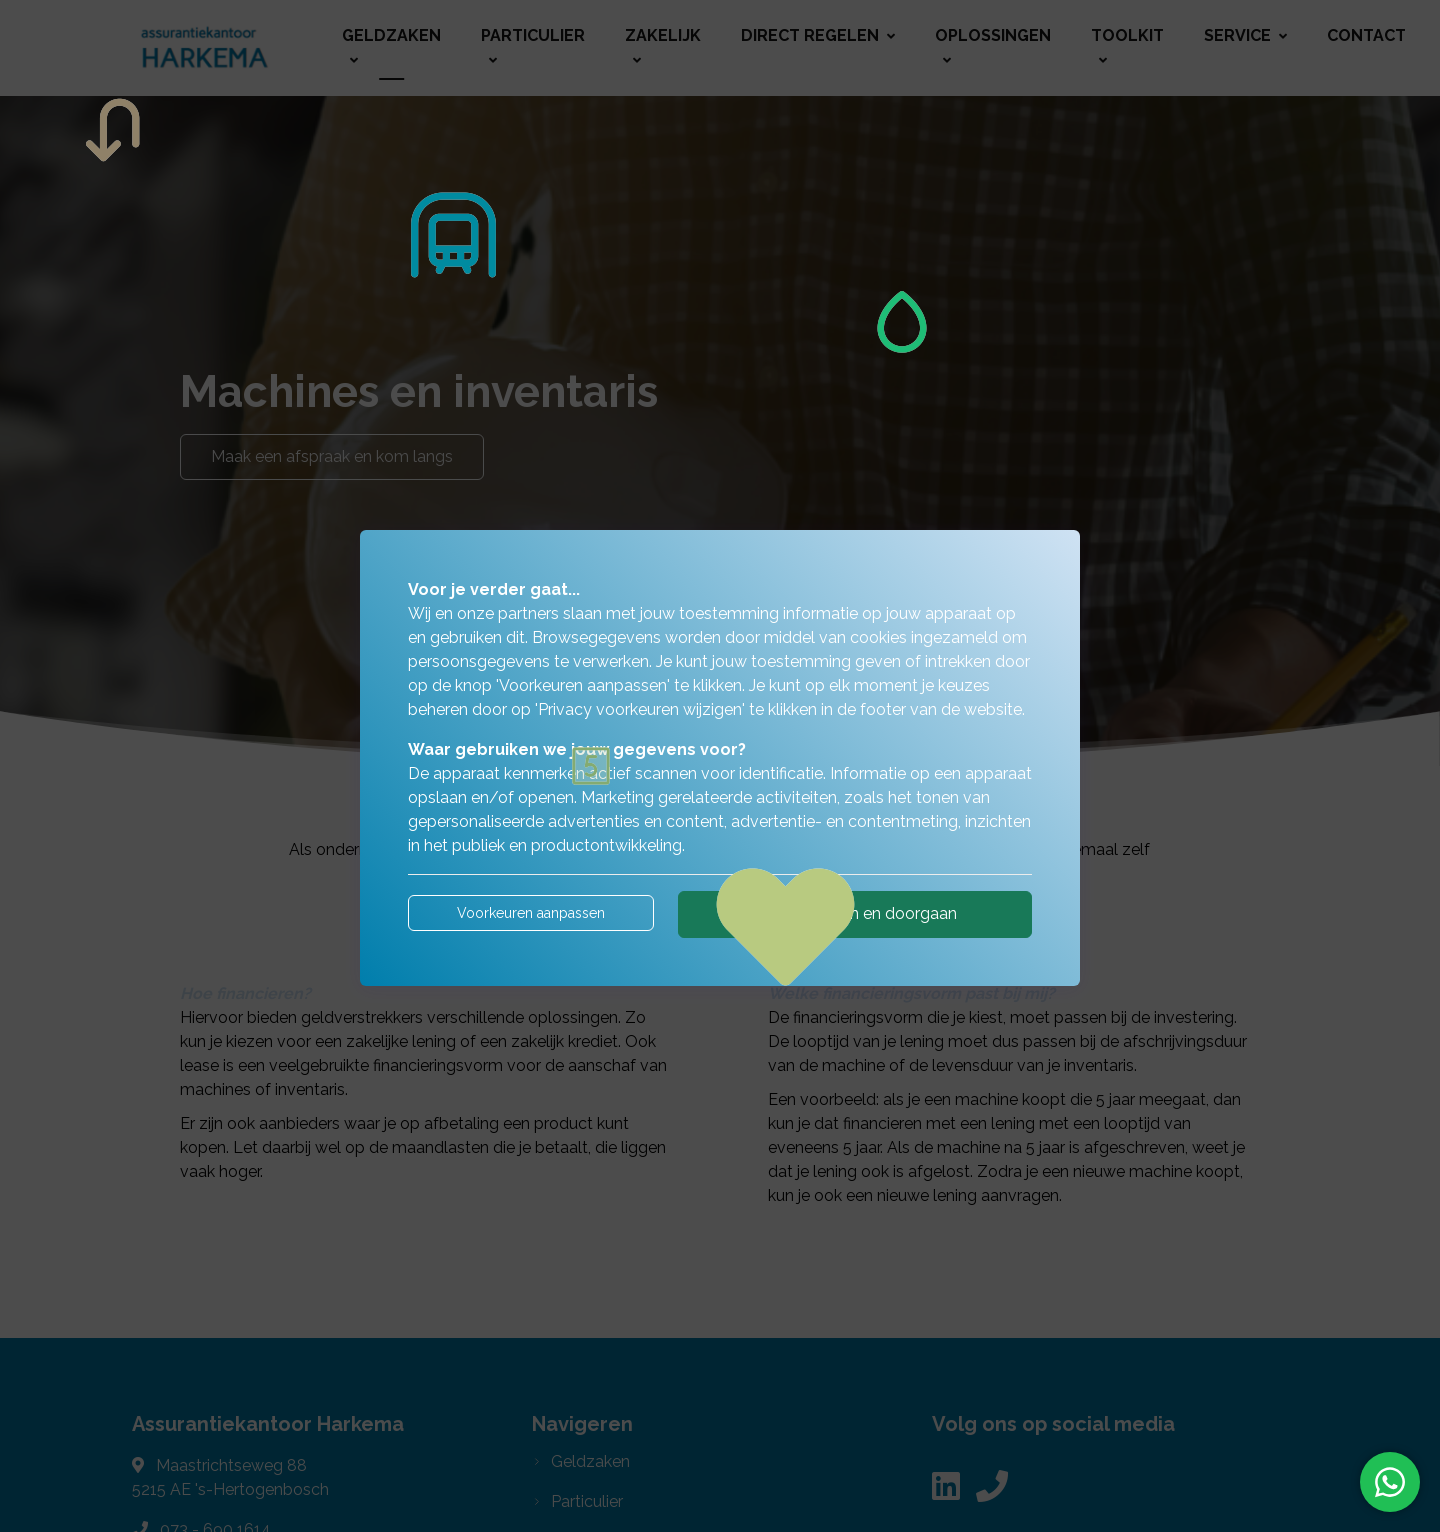 The image size is (1440, 1532). I want to click on add to favorites, so click(785, 923).